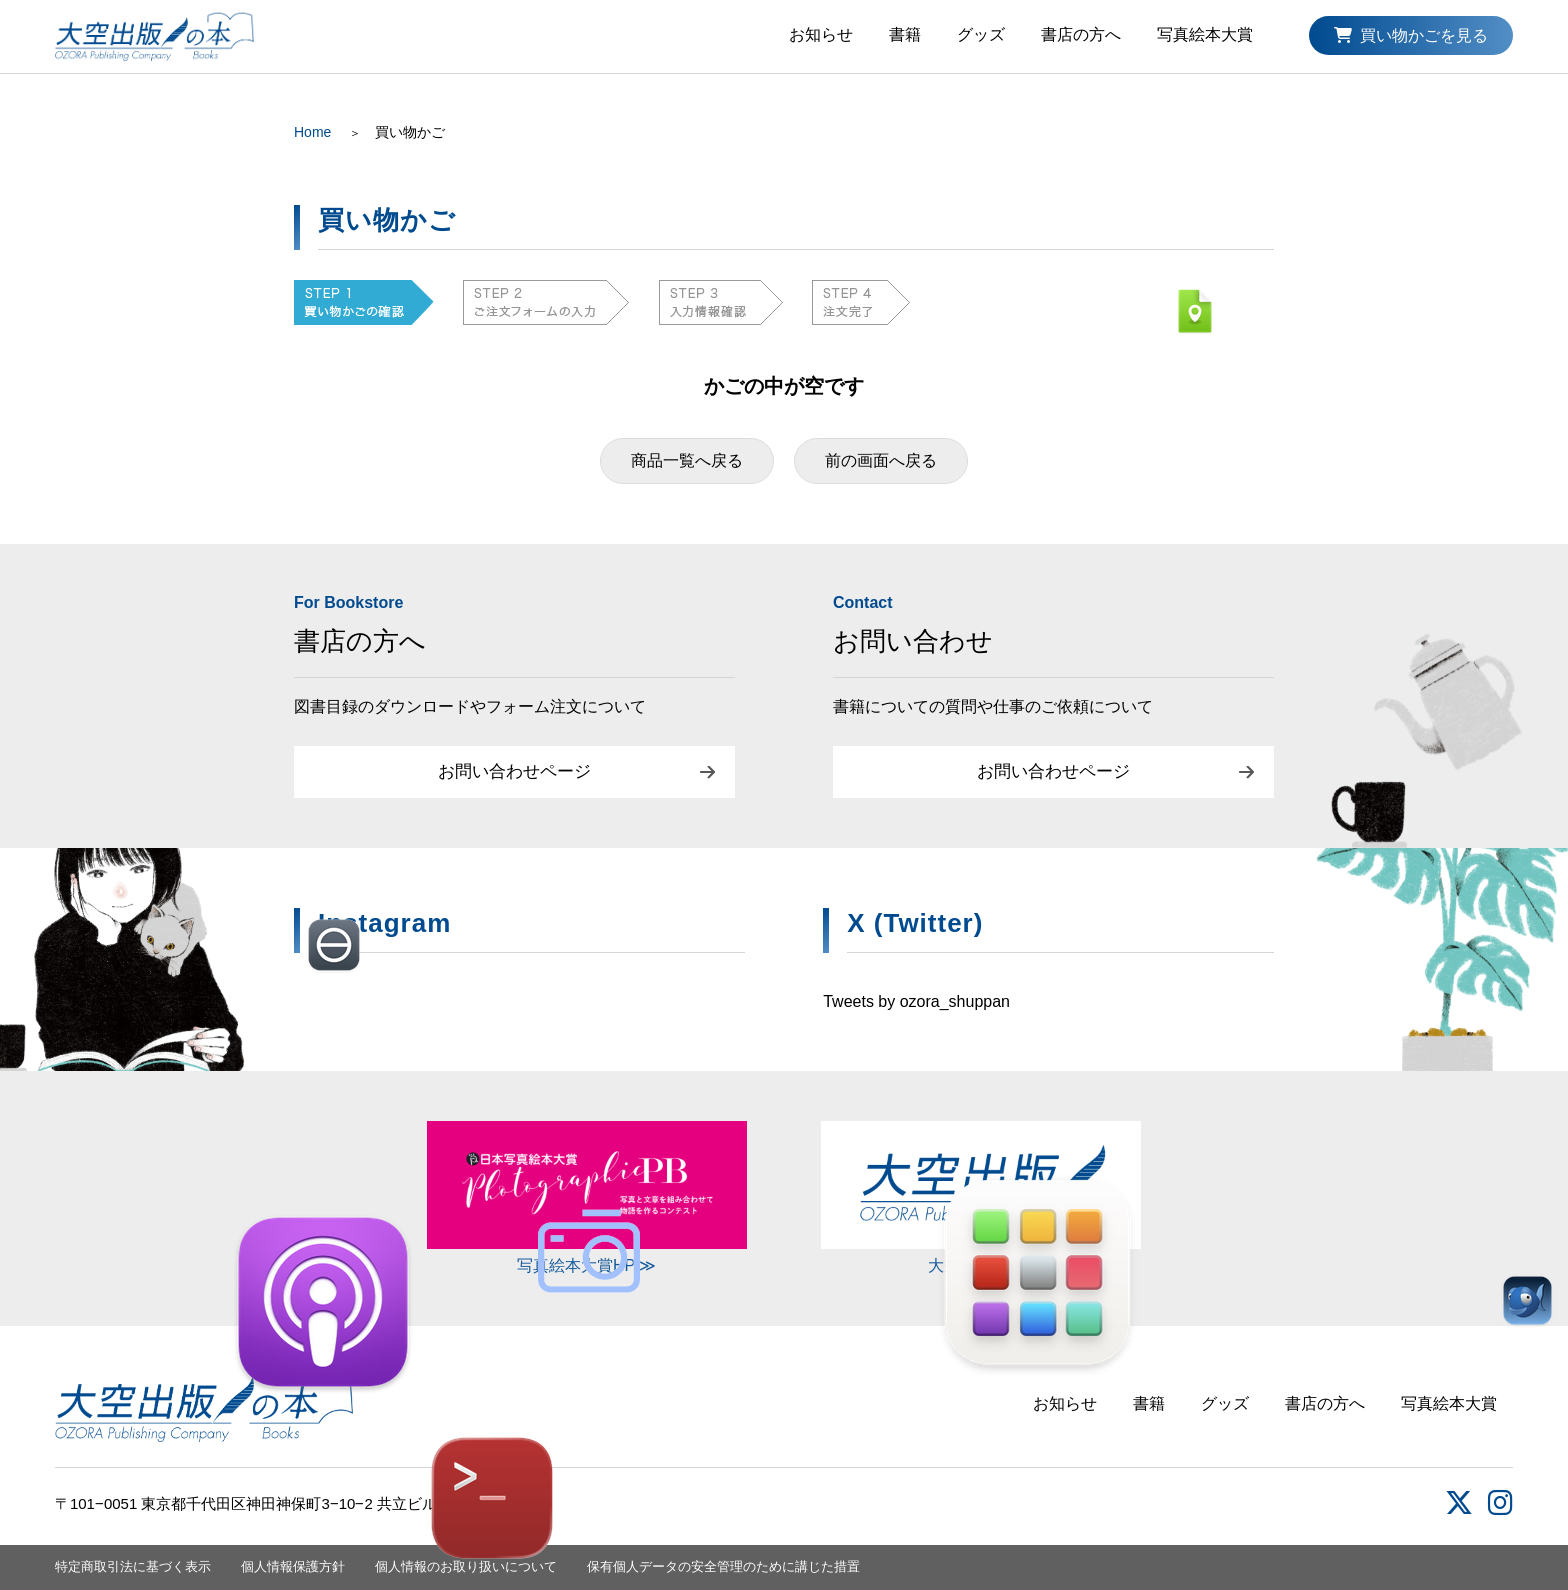 The height and width of the screenshot is (1590, 1568). Describe the element at coordinates (1195, 312) in the screenshot. I see `openstreetmap data file` at that location.